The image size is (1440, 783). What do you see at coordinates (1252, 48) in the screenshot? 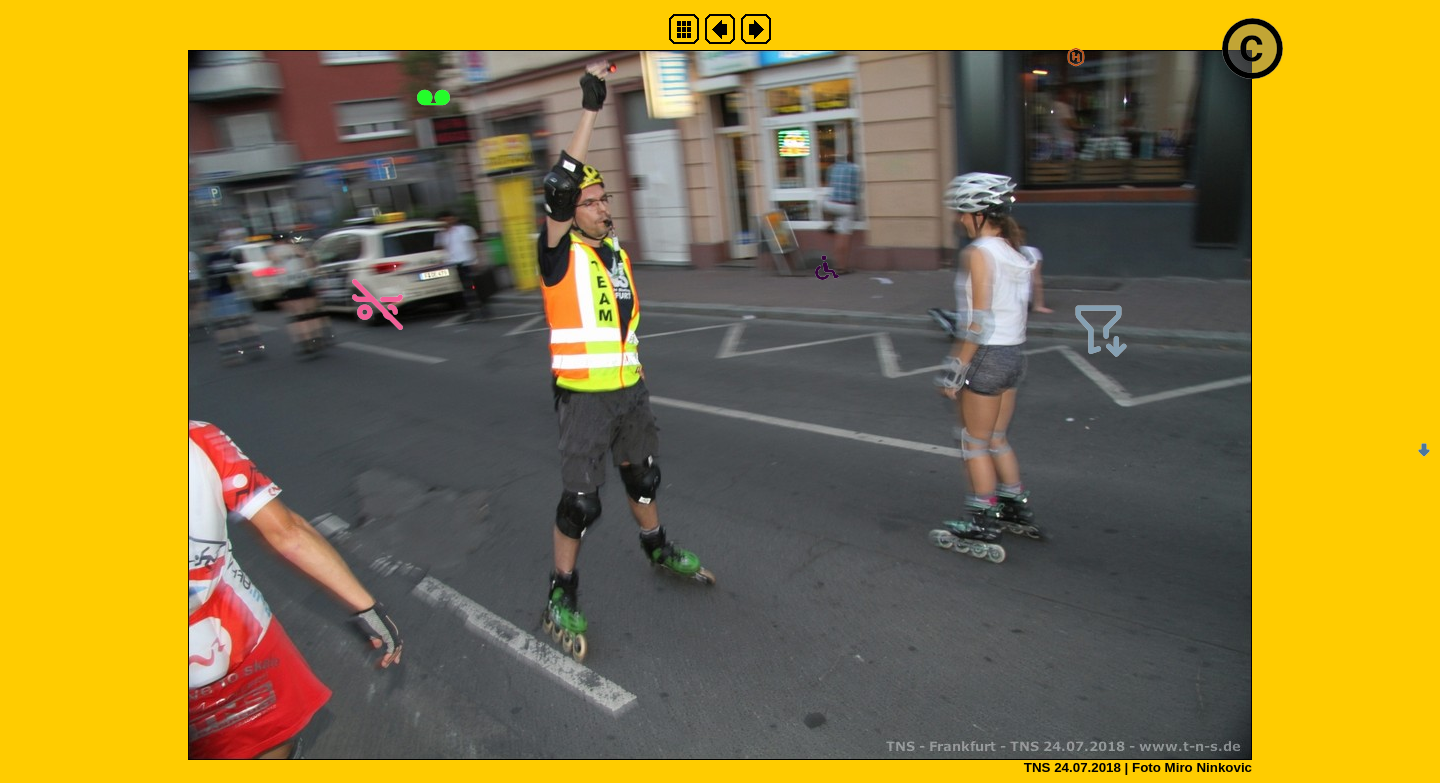
I see `indicates copyrighted content` at bounding box center [1252, 48].